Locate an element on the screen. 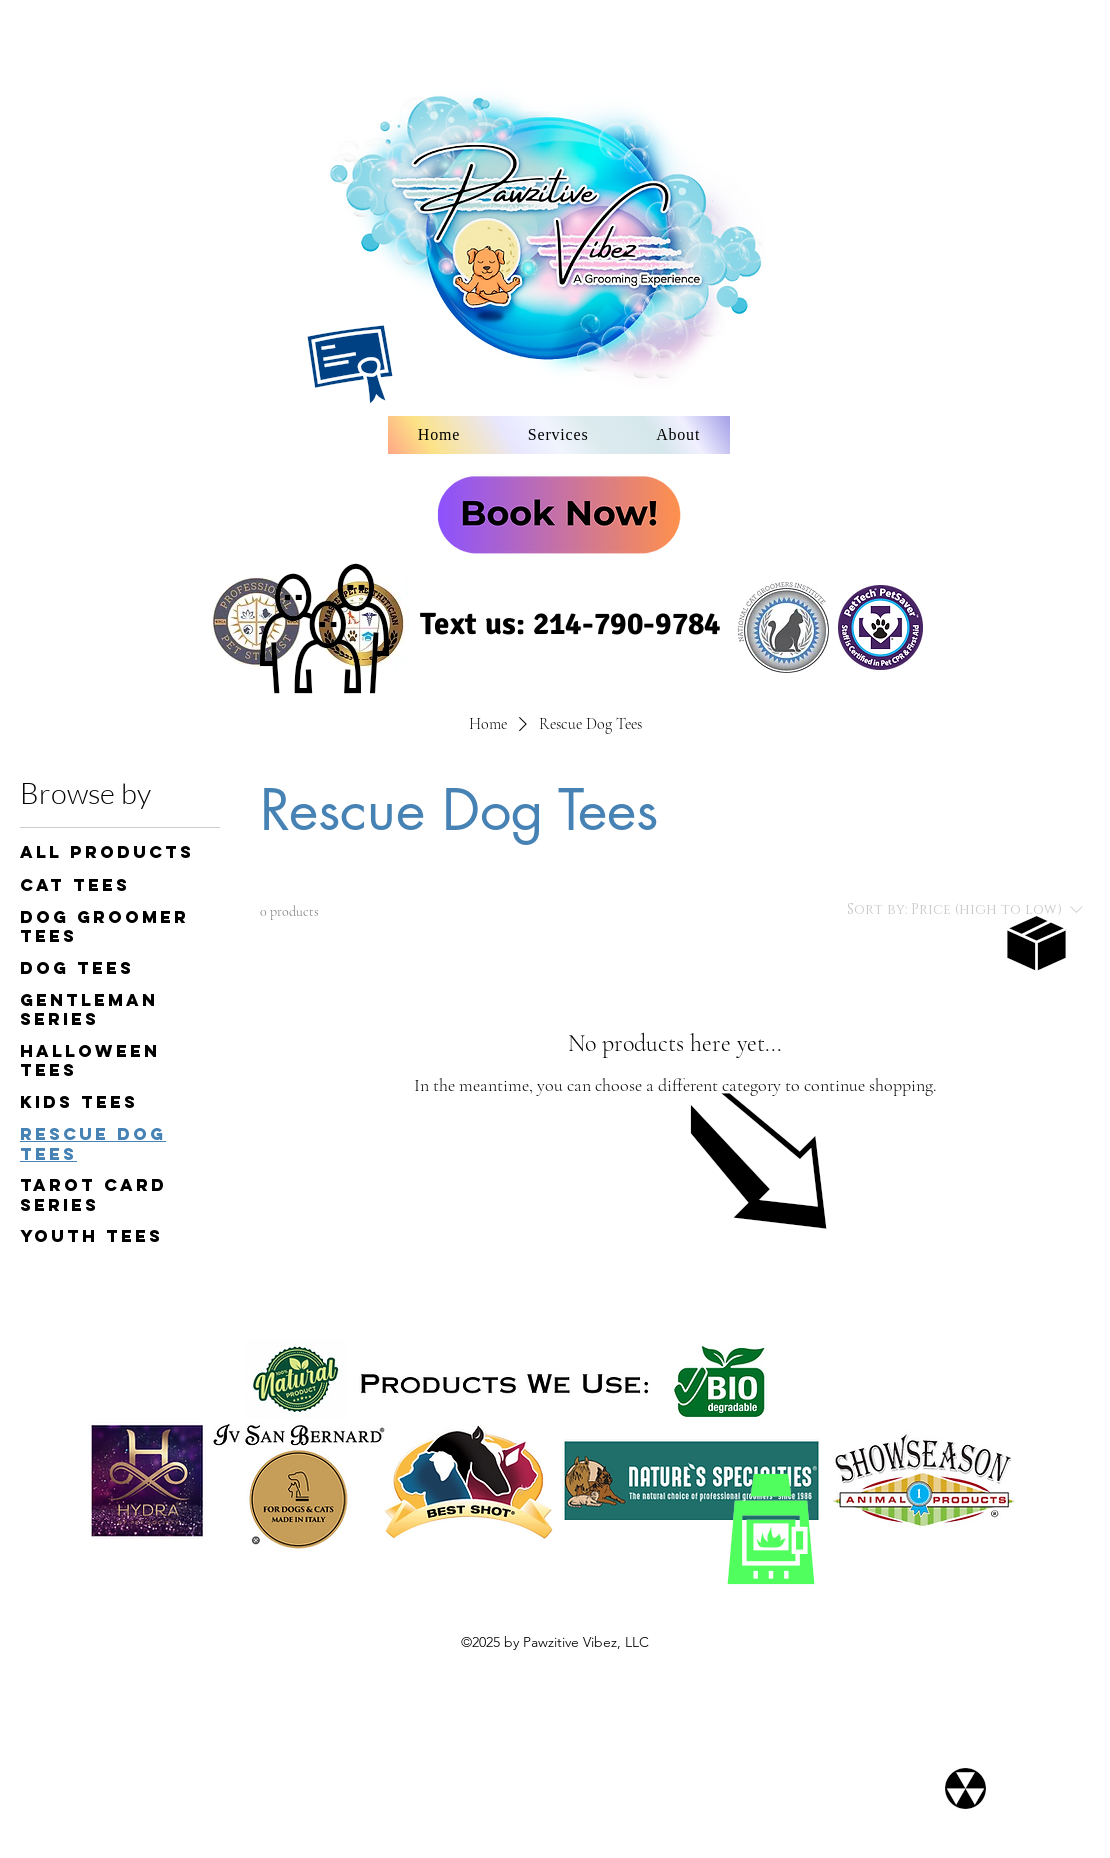 This screenshot has width=1110, height=1858. indicates a fallout shelter location is located at coordinates (965, 1788).